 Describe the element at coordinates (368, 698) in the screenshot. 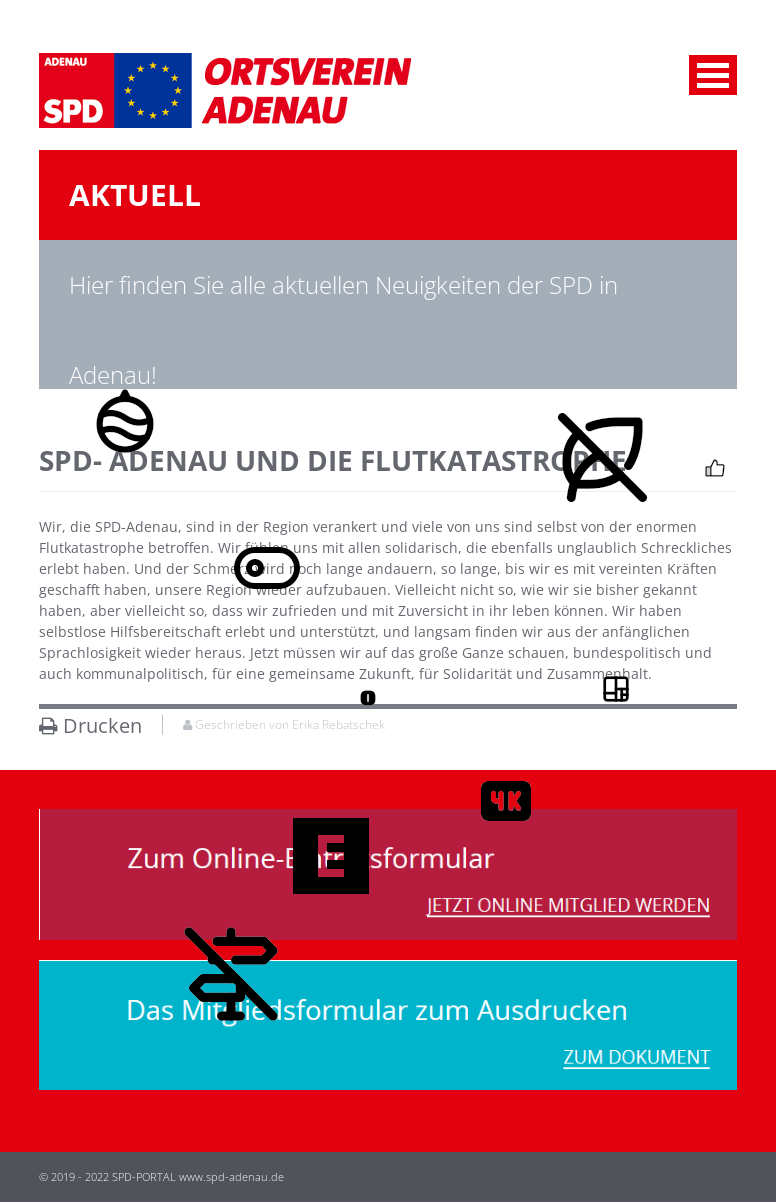

I see `view more information` at that location.